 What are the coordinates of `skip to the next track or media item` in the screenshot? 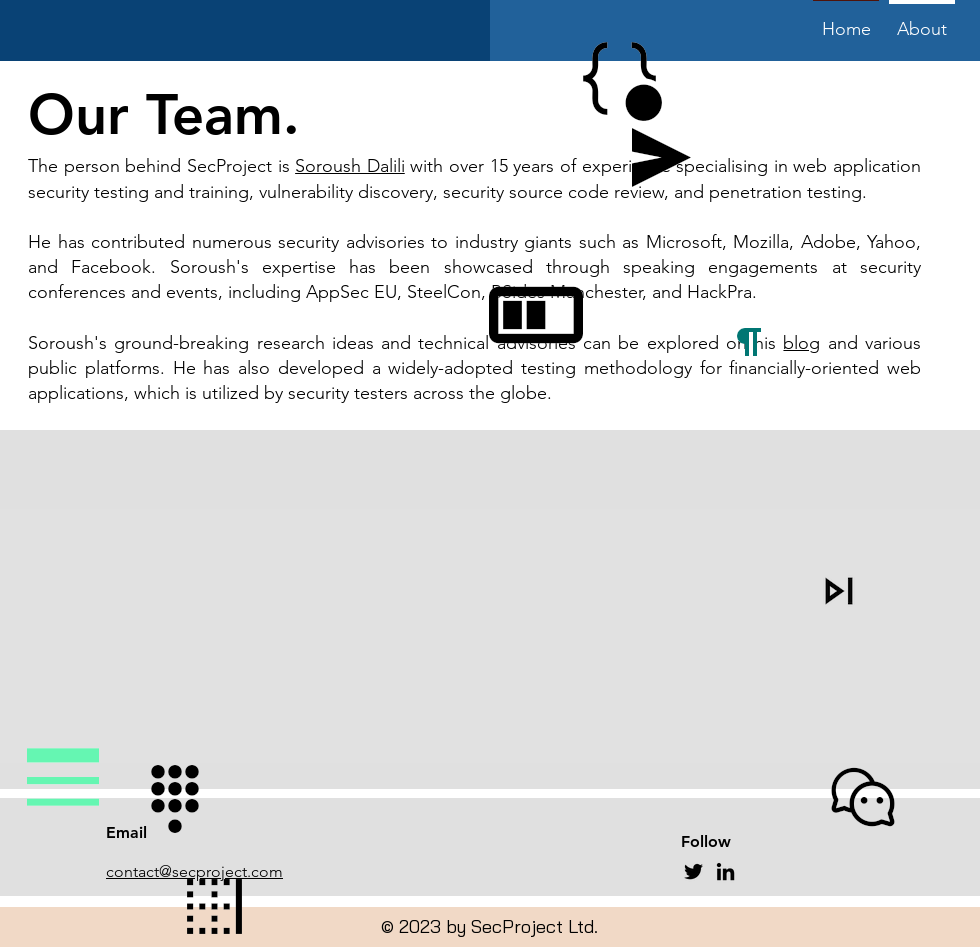 It's located at (839, 591).